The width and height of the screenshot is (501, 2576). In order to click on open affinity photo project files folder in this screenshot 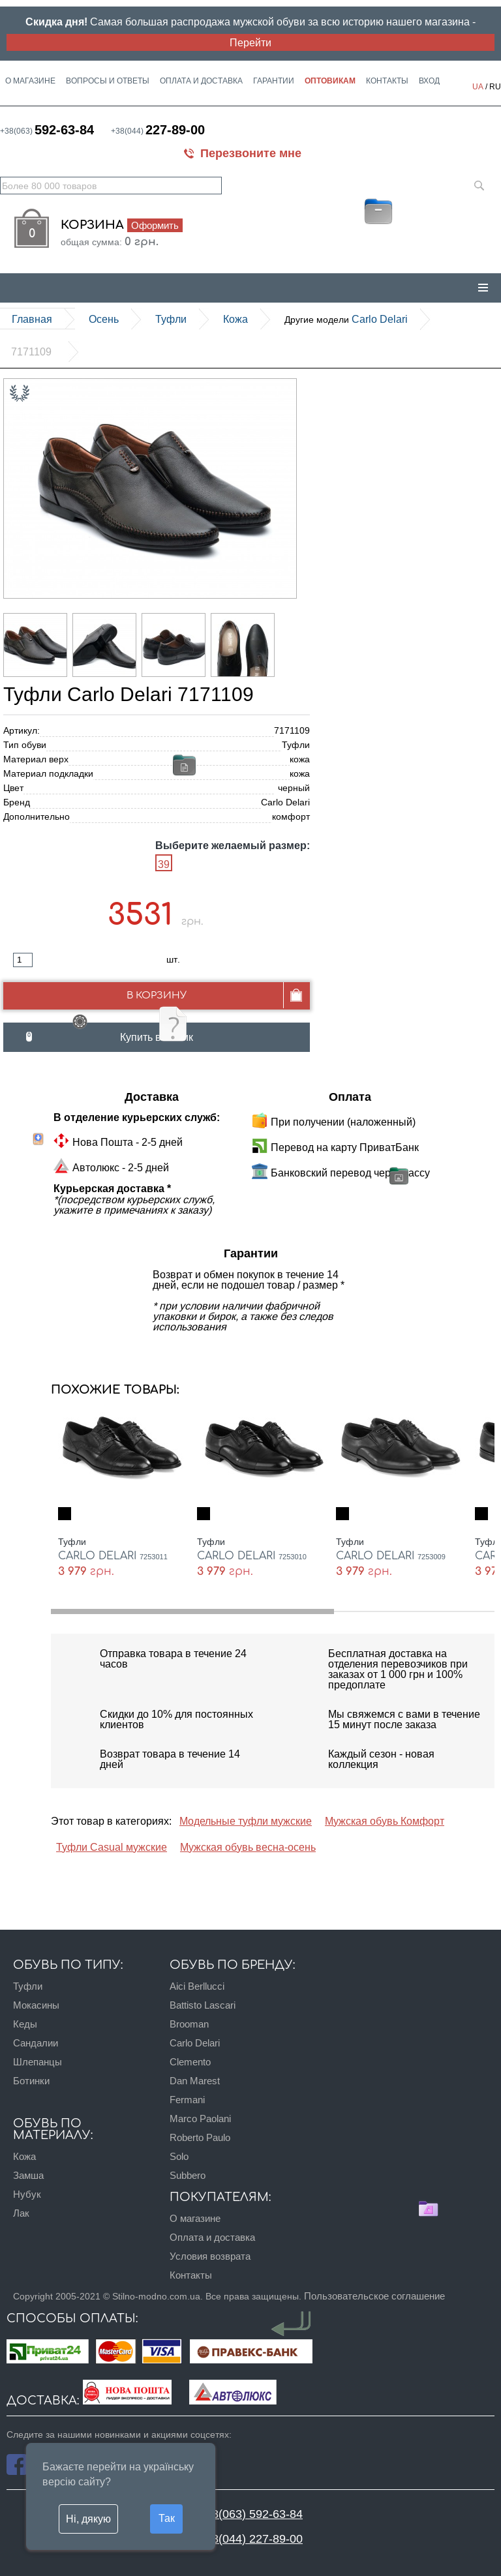, I will do `click(428, 2209)`.